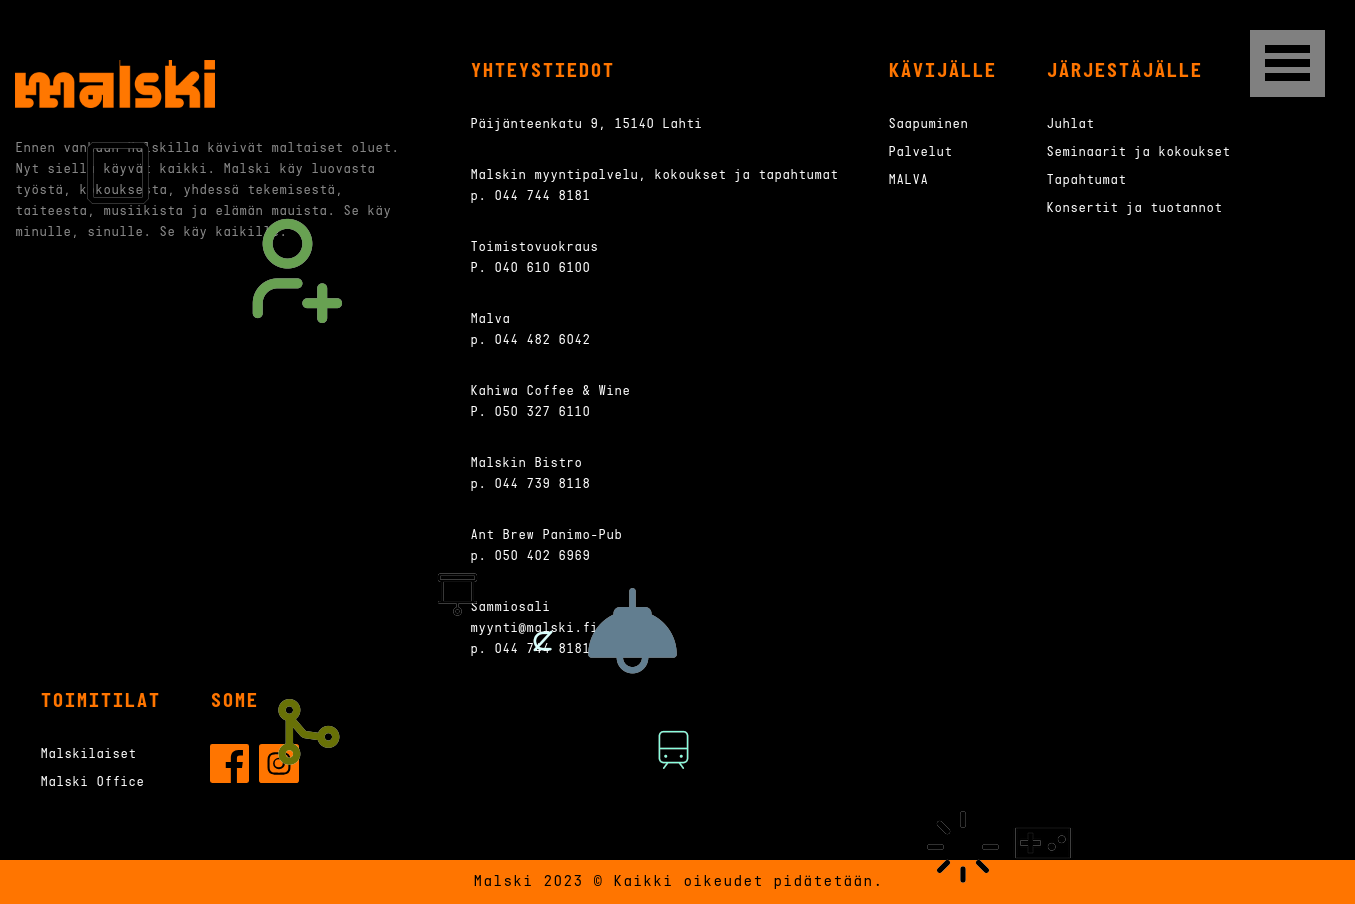 The width and height of the screenshot is (1355, 904). What do you see at coordinates (118, 173) in the screenshot?
I see `stop debugging session` at bounding box center [118, 173].